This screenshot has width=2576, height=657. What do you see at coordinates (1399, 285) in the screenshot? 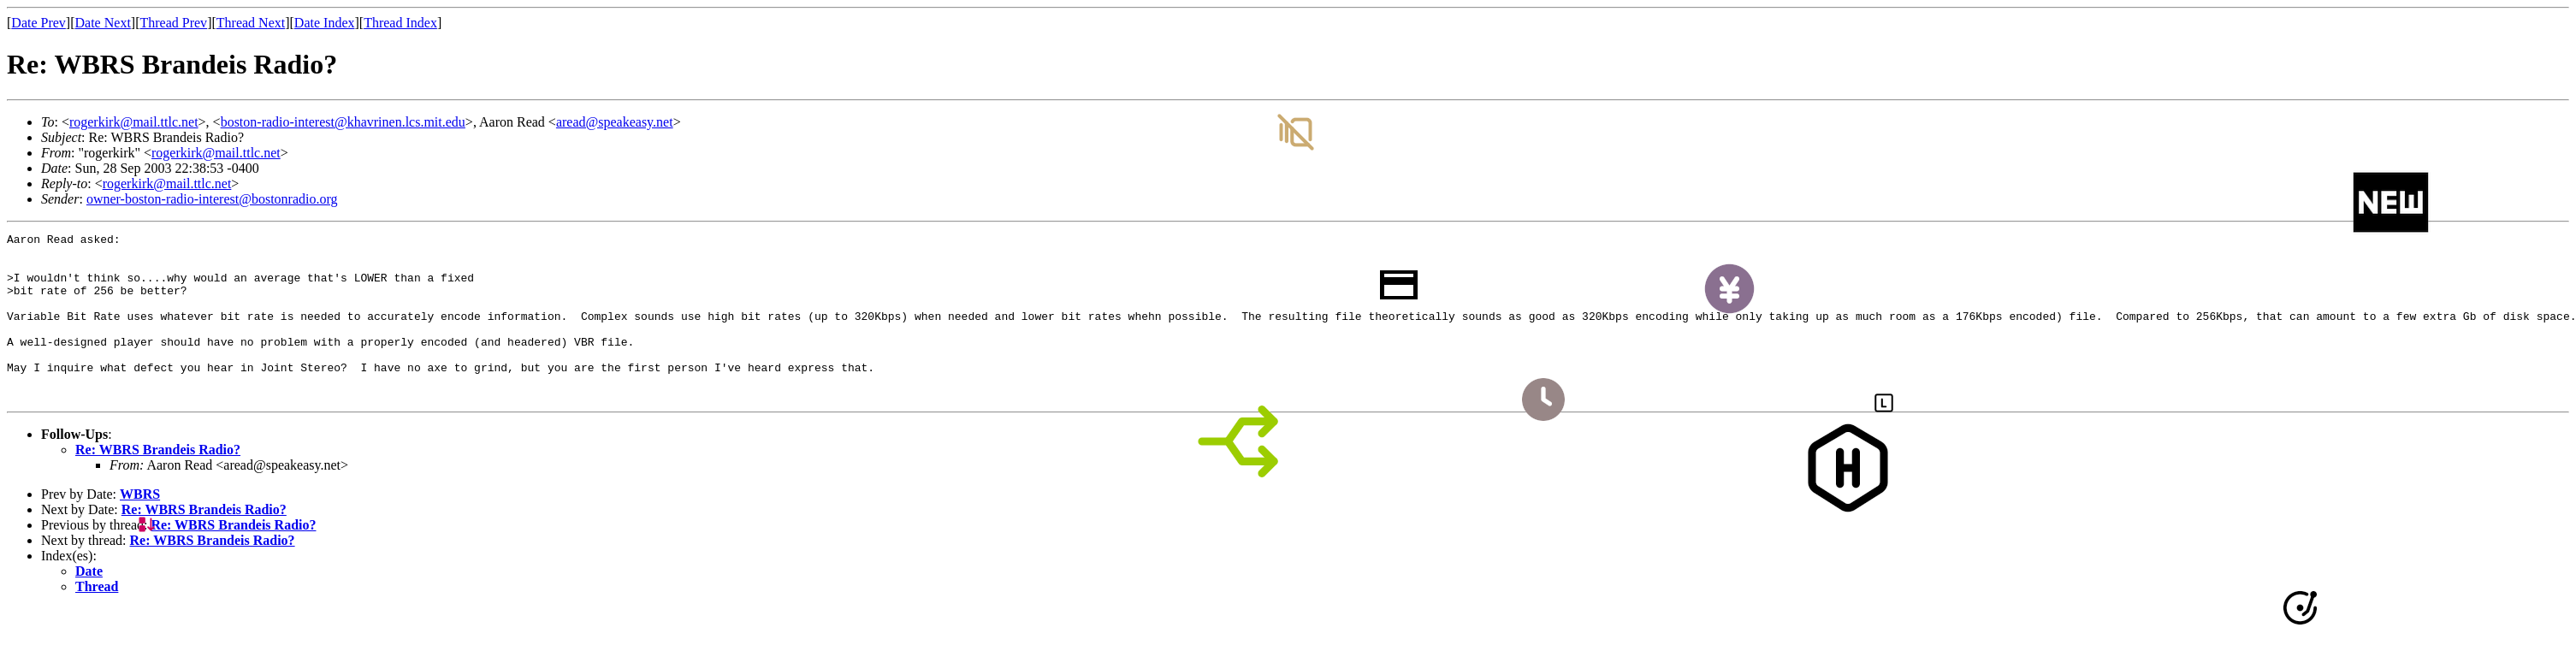
I see `access payment methods` at bounding box center [1399, 285].